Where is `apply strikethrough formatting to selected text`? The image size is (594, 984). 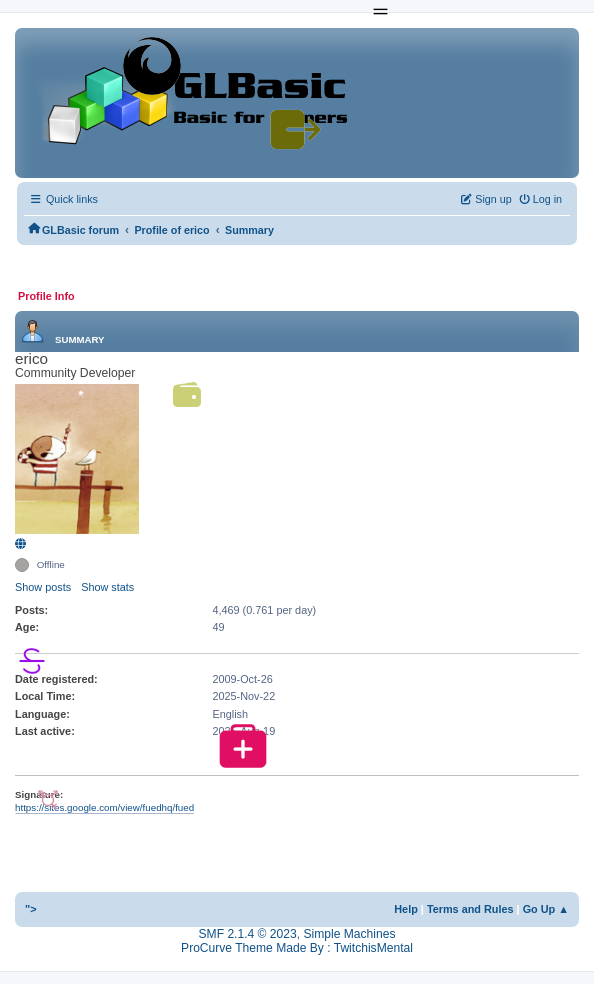 apply strikethrough formatting to selected text is located at coordinates (32, 661).